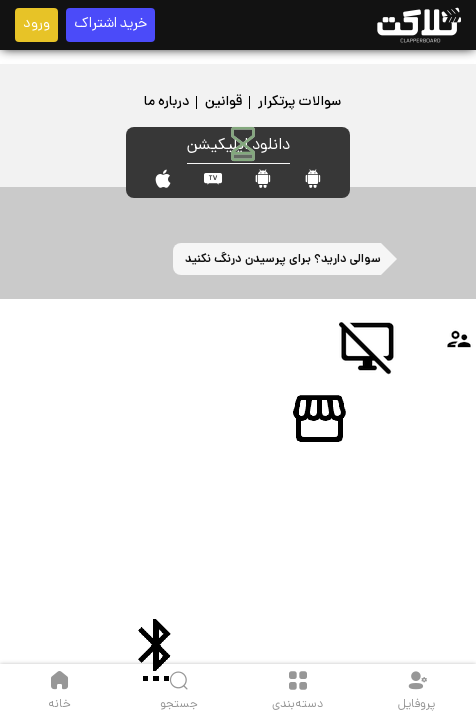  I want to click on manage team members or user accounts, so click(459, 339).